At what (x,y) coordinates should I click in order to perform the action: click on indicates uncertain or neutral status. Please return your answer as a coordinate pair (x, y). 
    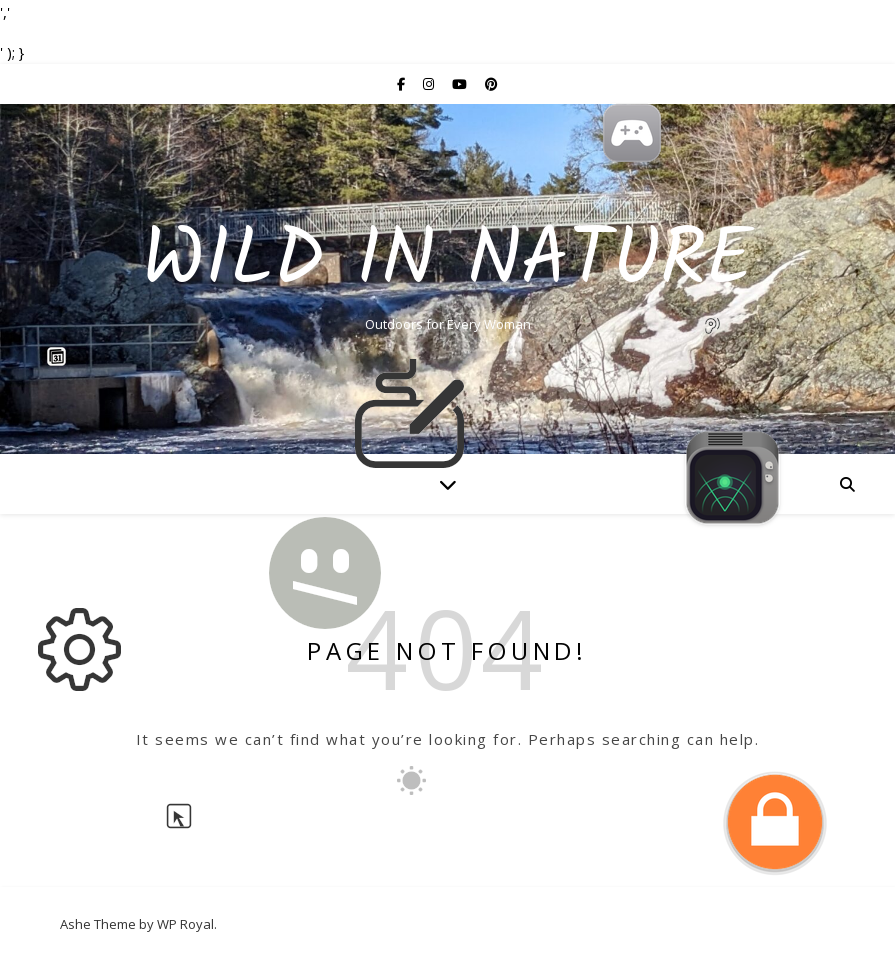
    Looking at the image, I should click on (325, 573).